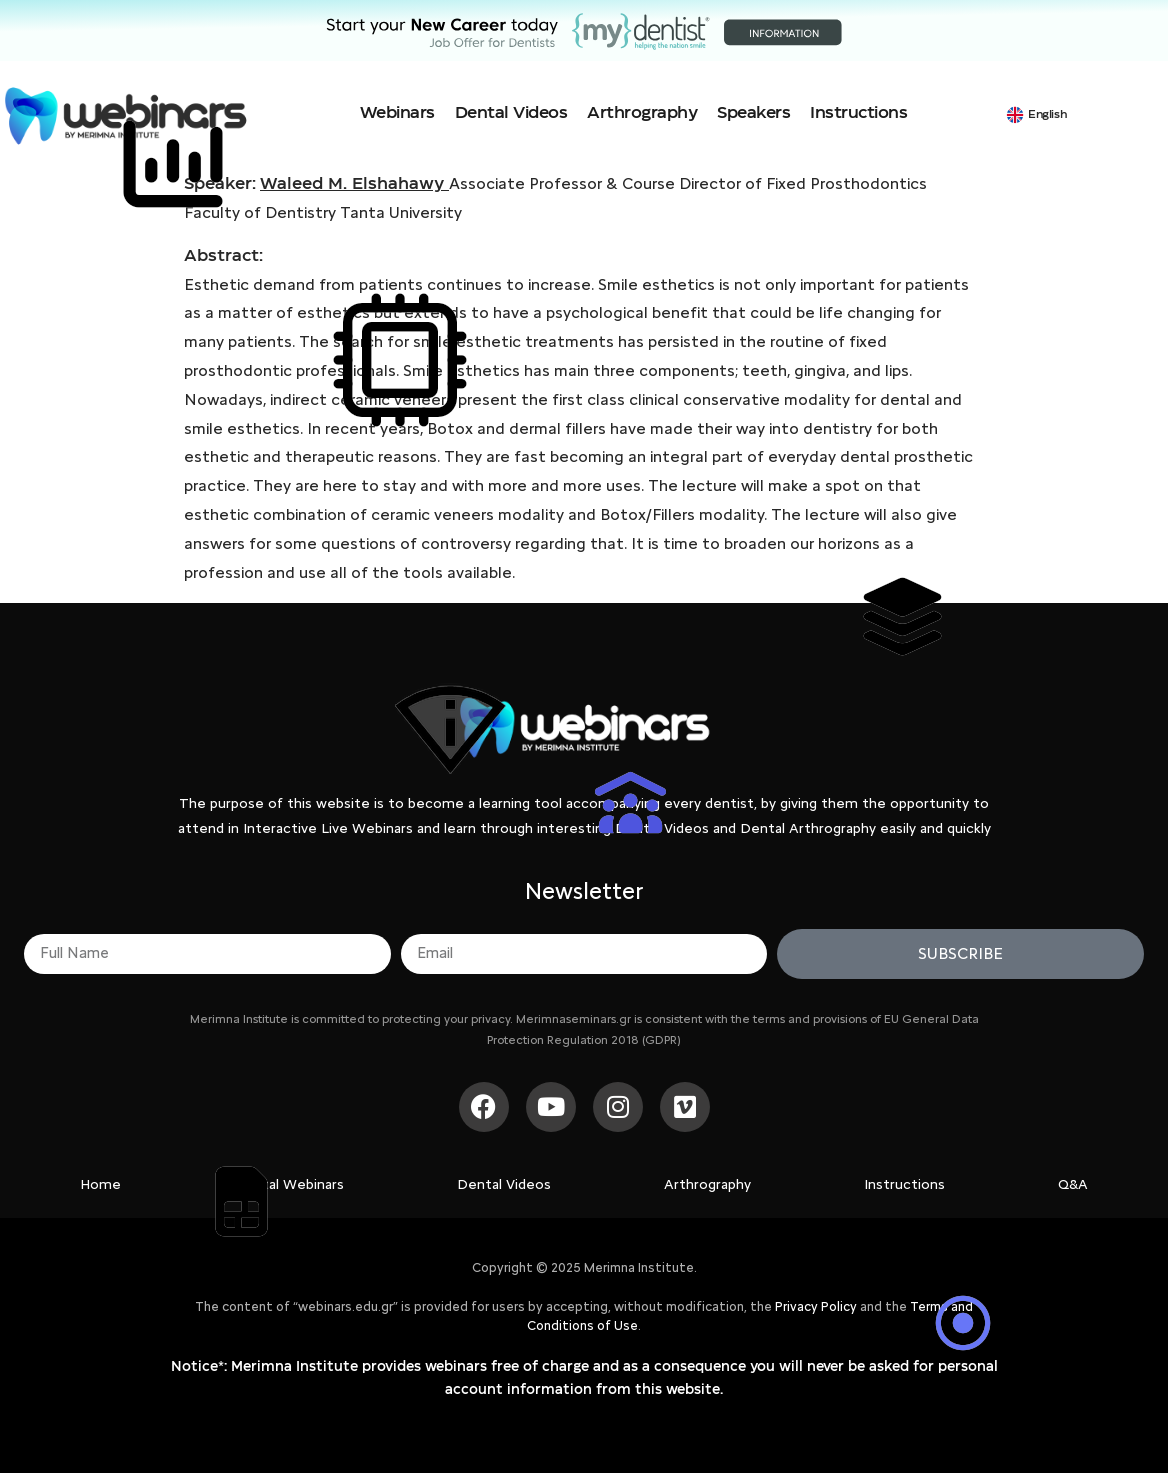 The image size is (1168, 1473). I want to click on view or manage layers, so click(902, 616).